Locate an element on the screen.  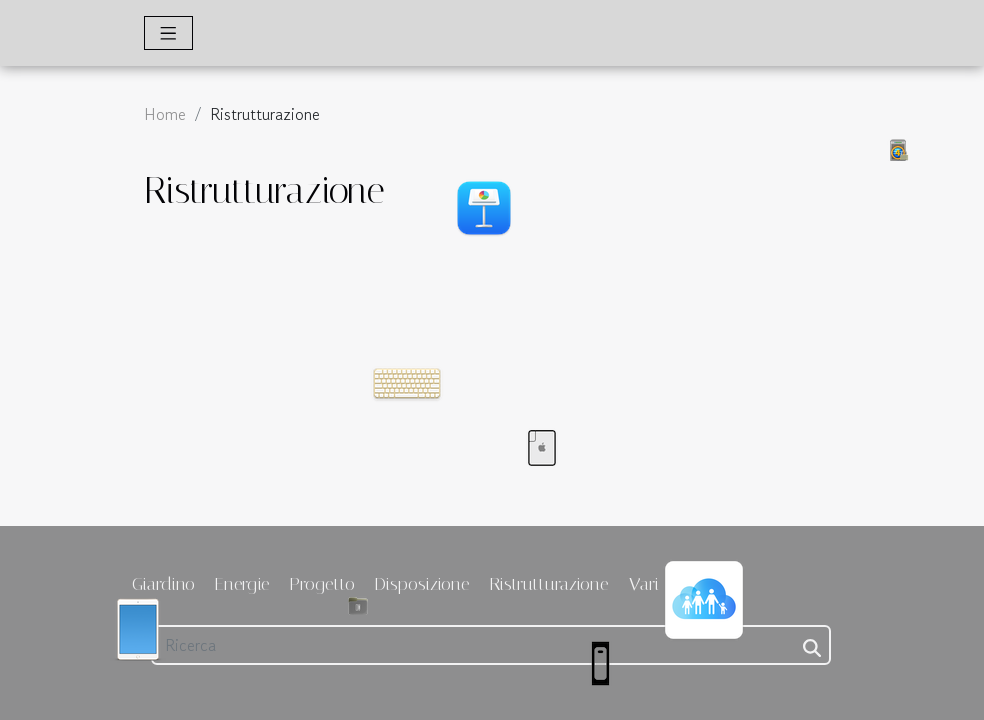
access airport express device in sidebar is located at coordinates (542, 448).